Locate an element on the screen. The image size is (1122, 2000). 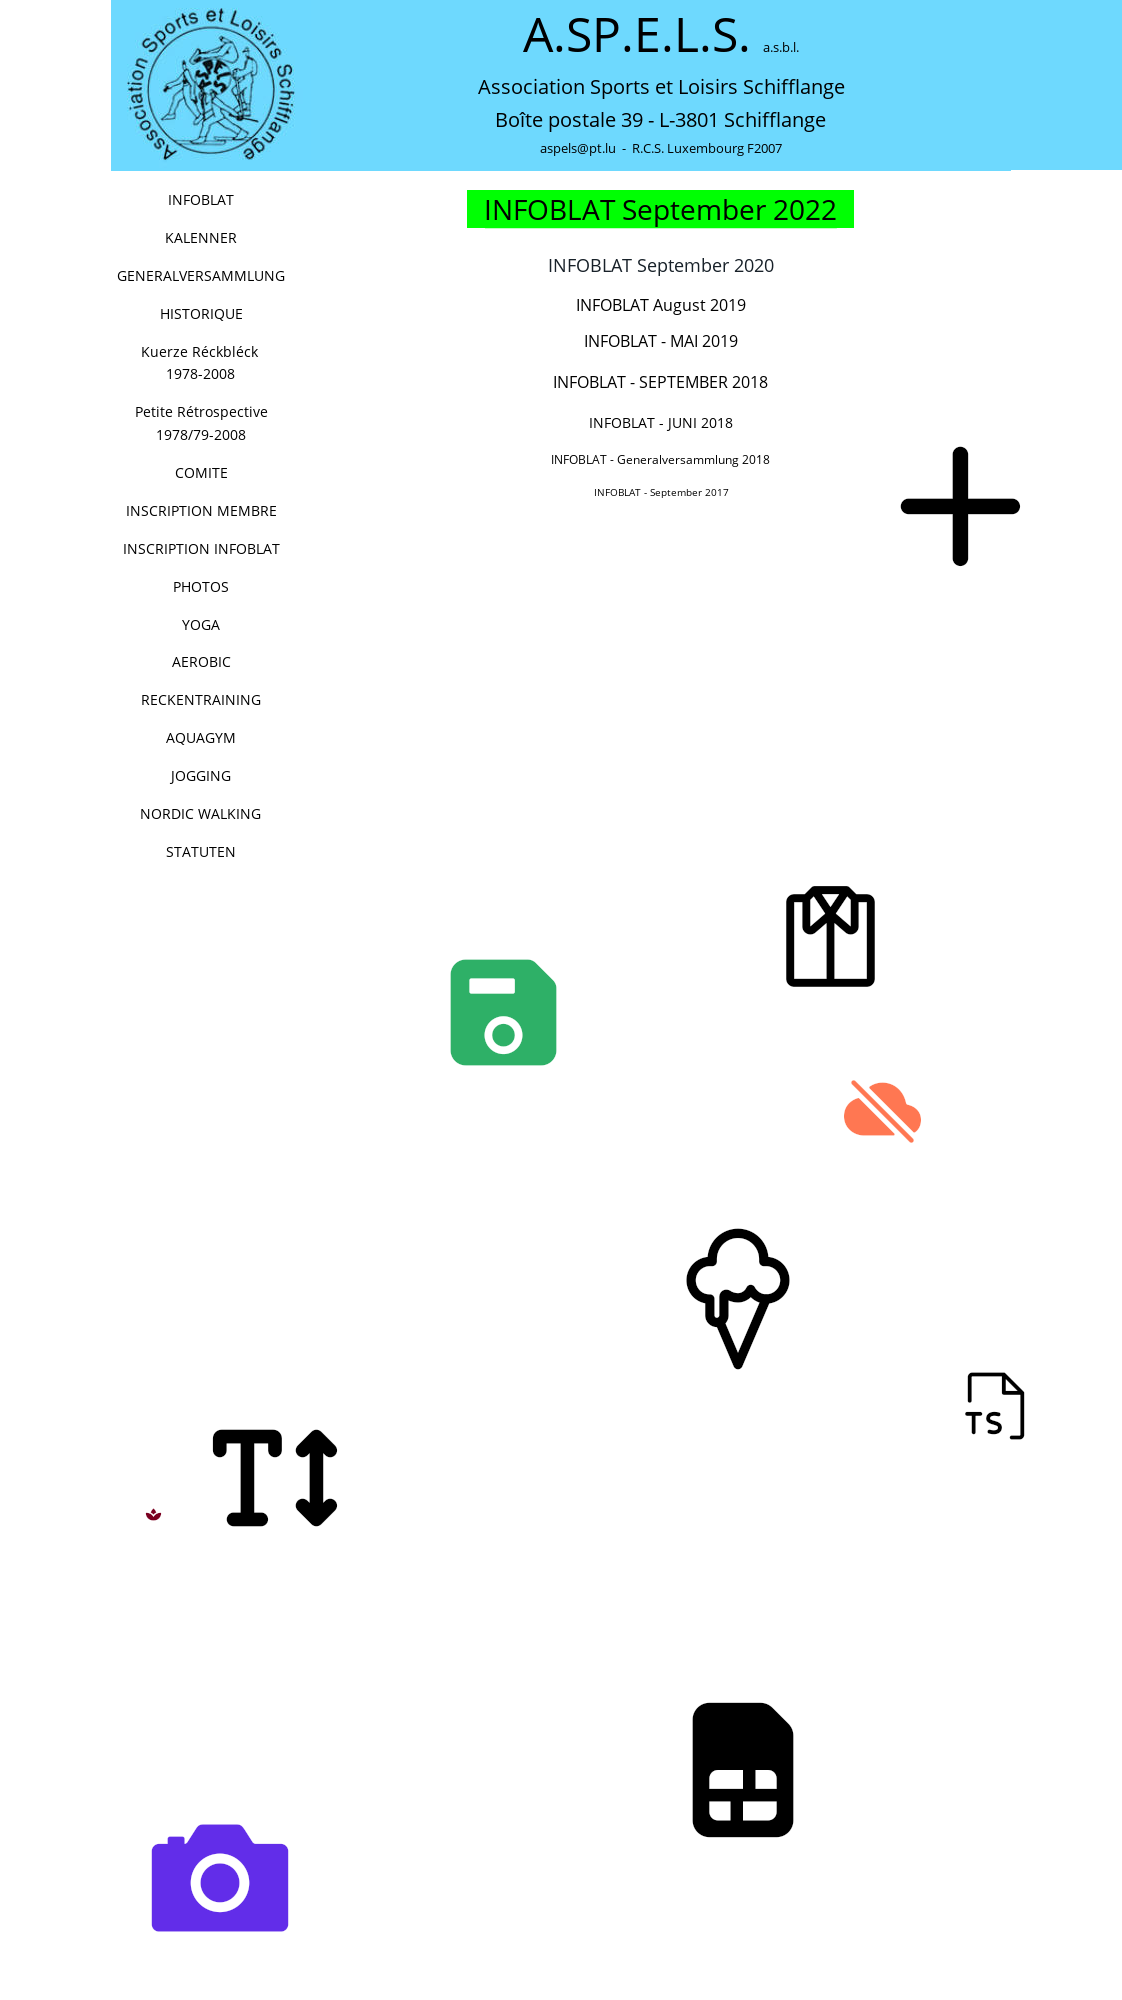
take a photo is located at coordinates (220, 1878).